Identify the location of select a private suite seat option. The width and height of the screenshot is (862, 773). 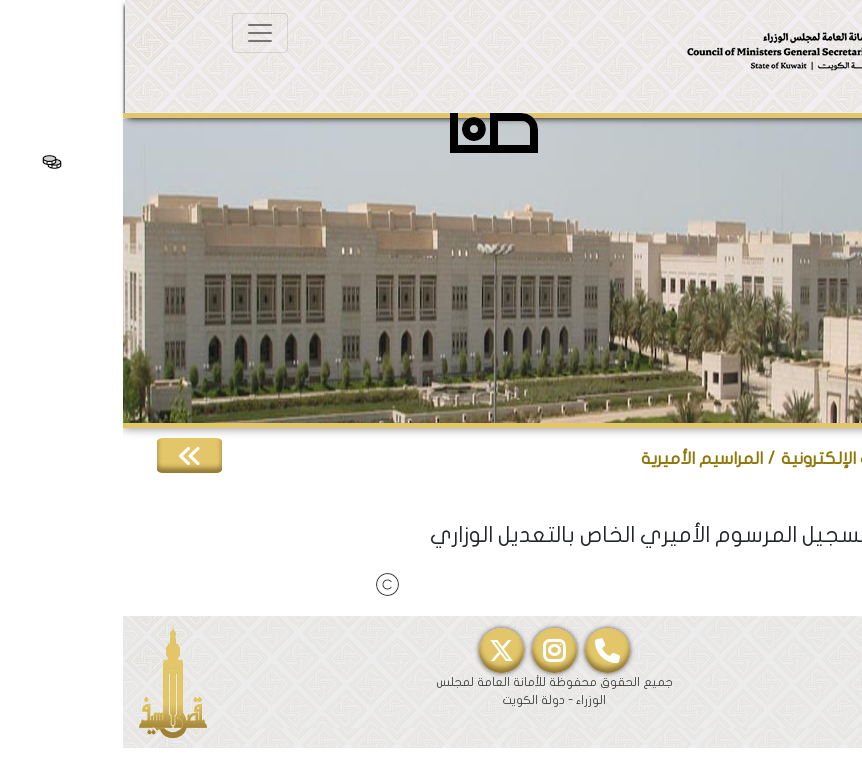
(494, 133).